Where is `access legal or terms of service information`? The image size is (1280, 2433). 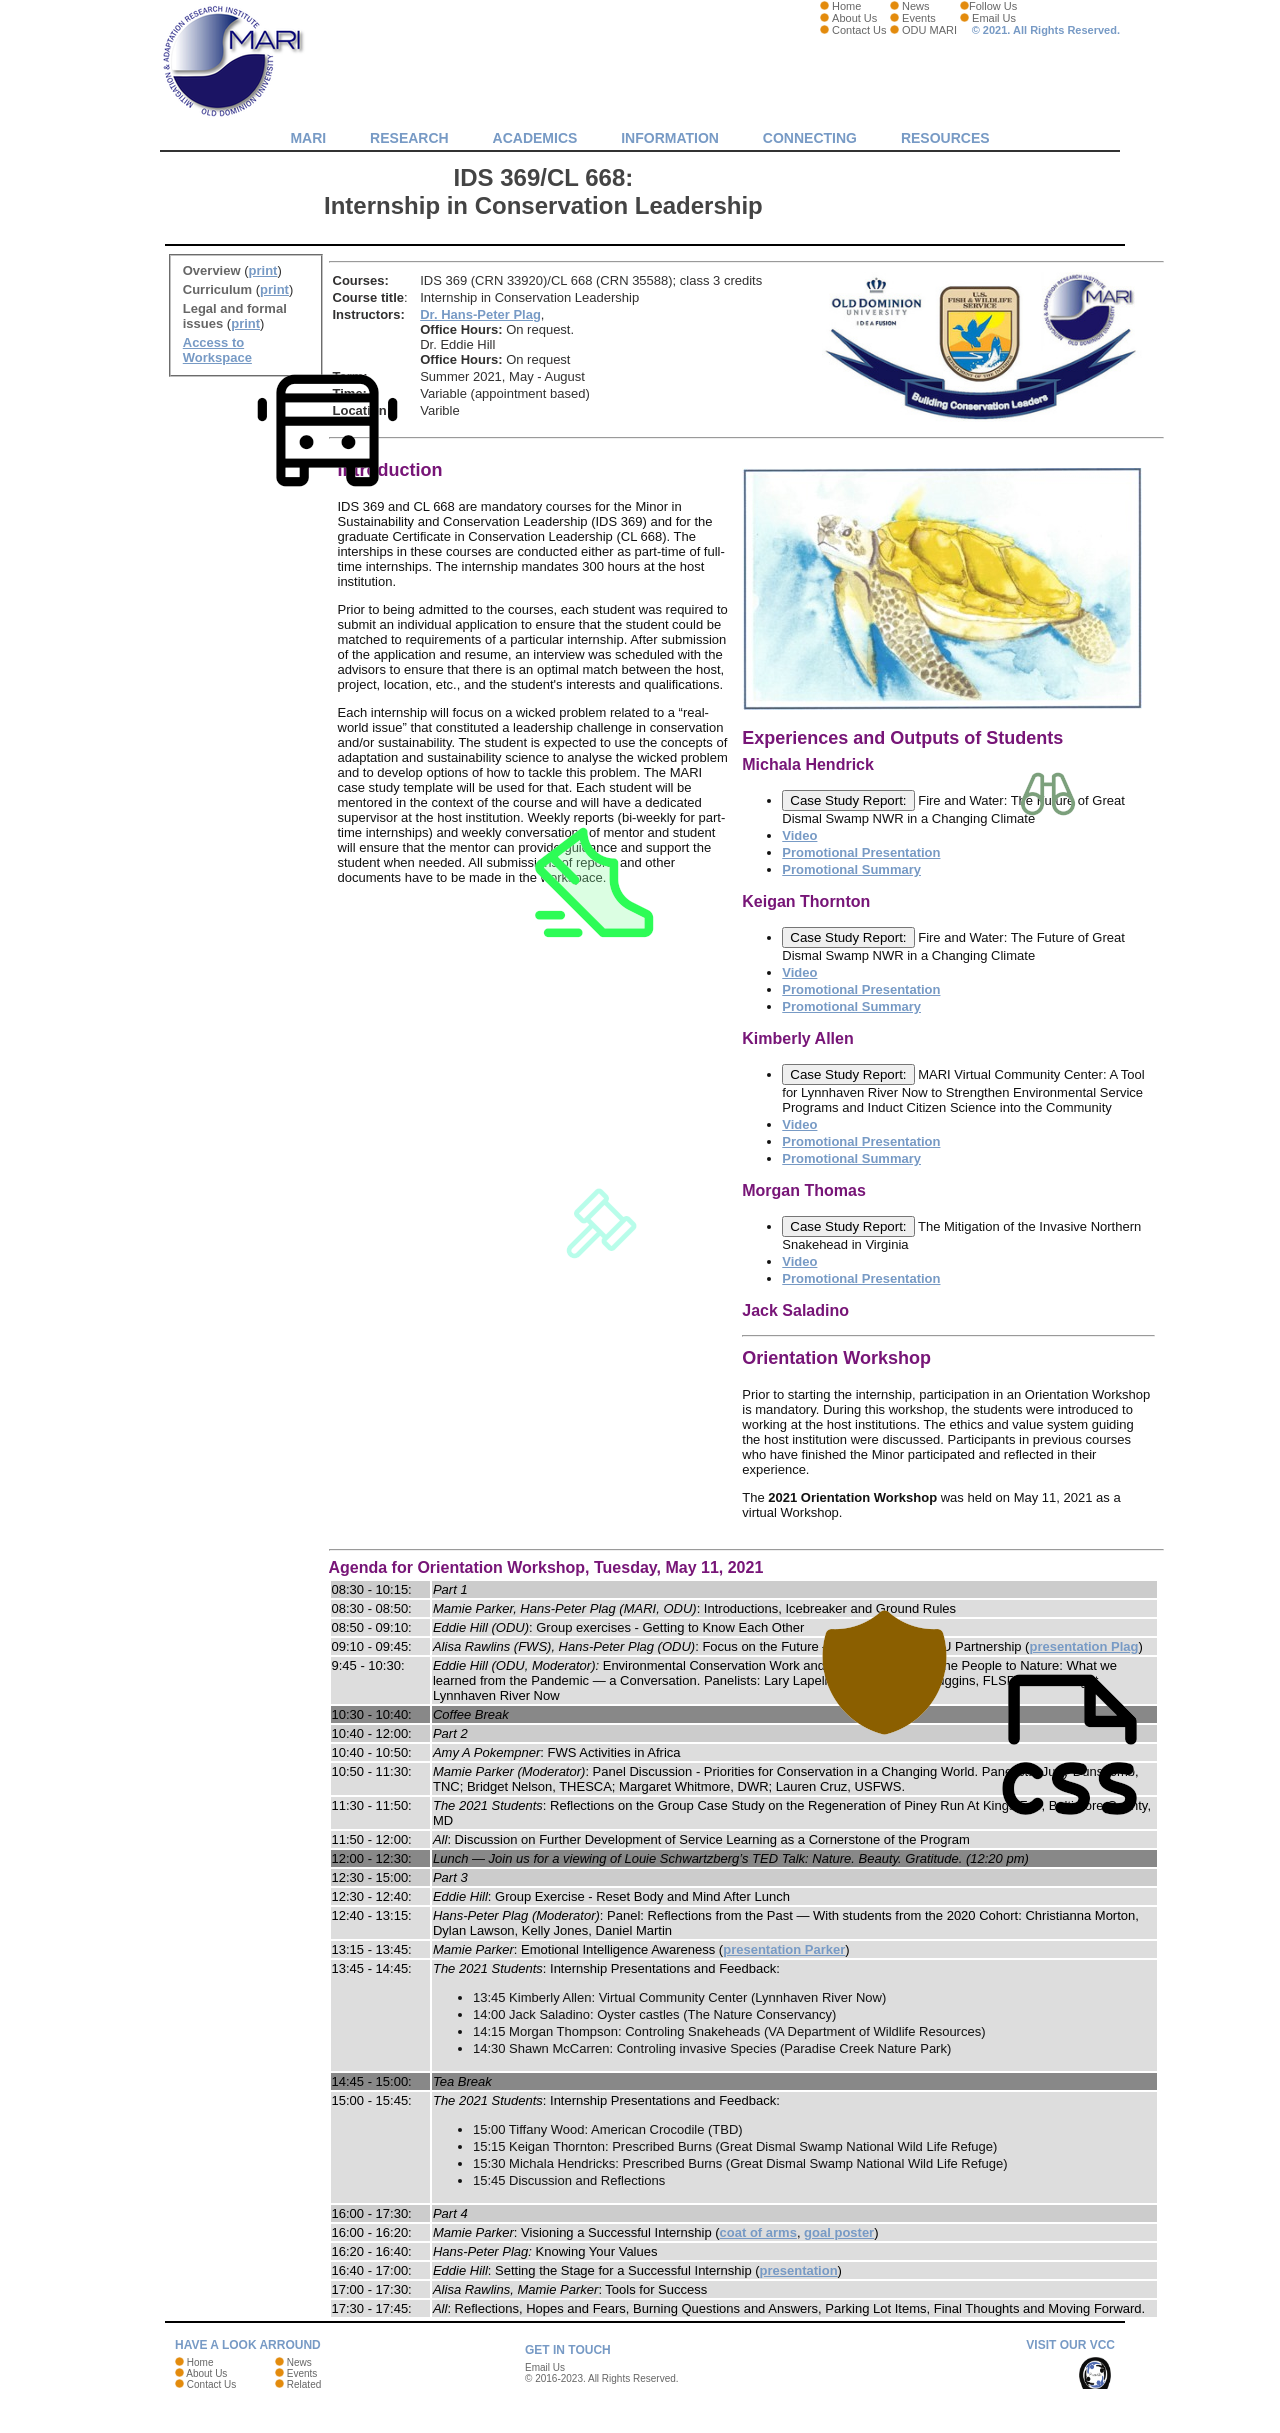 access legal or terms of service information is located at coordinates (599, 1226).